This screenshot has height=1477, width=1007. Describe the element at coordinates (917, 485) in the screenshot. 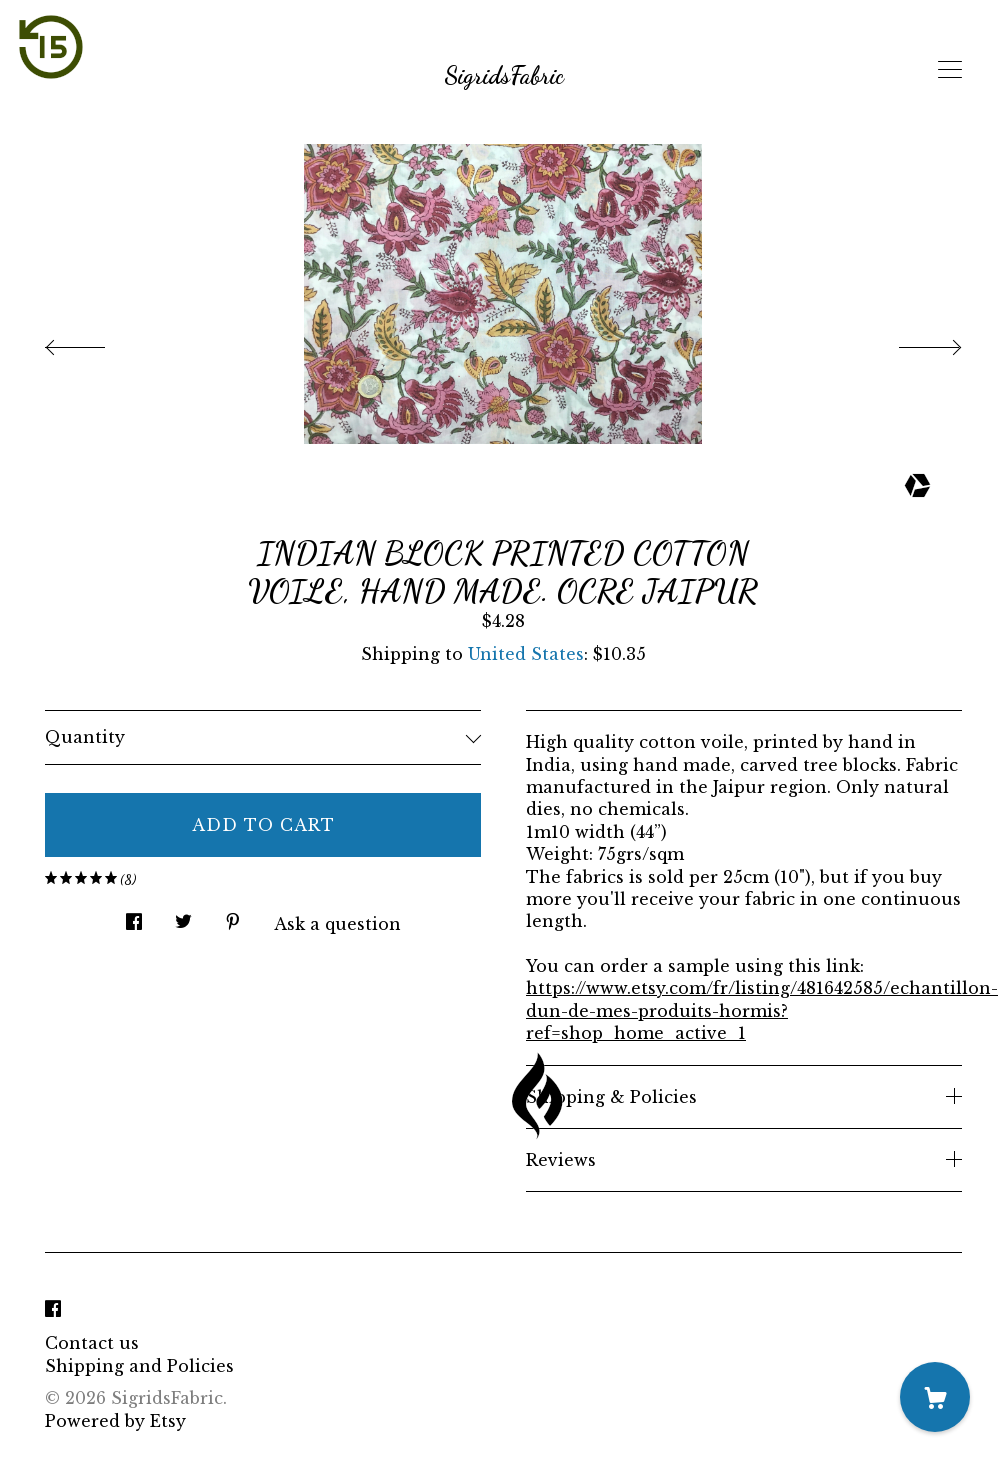

I see `InstaLOD brand logo` at that location.